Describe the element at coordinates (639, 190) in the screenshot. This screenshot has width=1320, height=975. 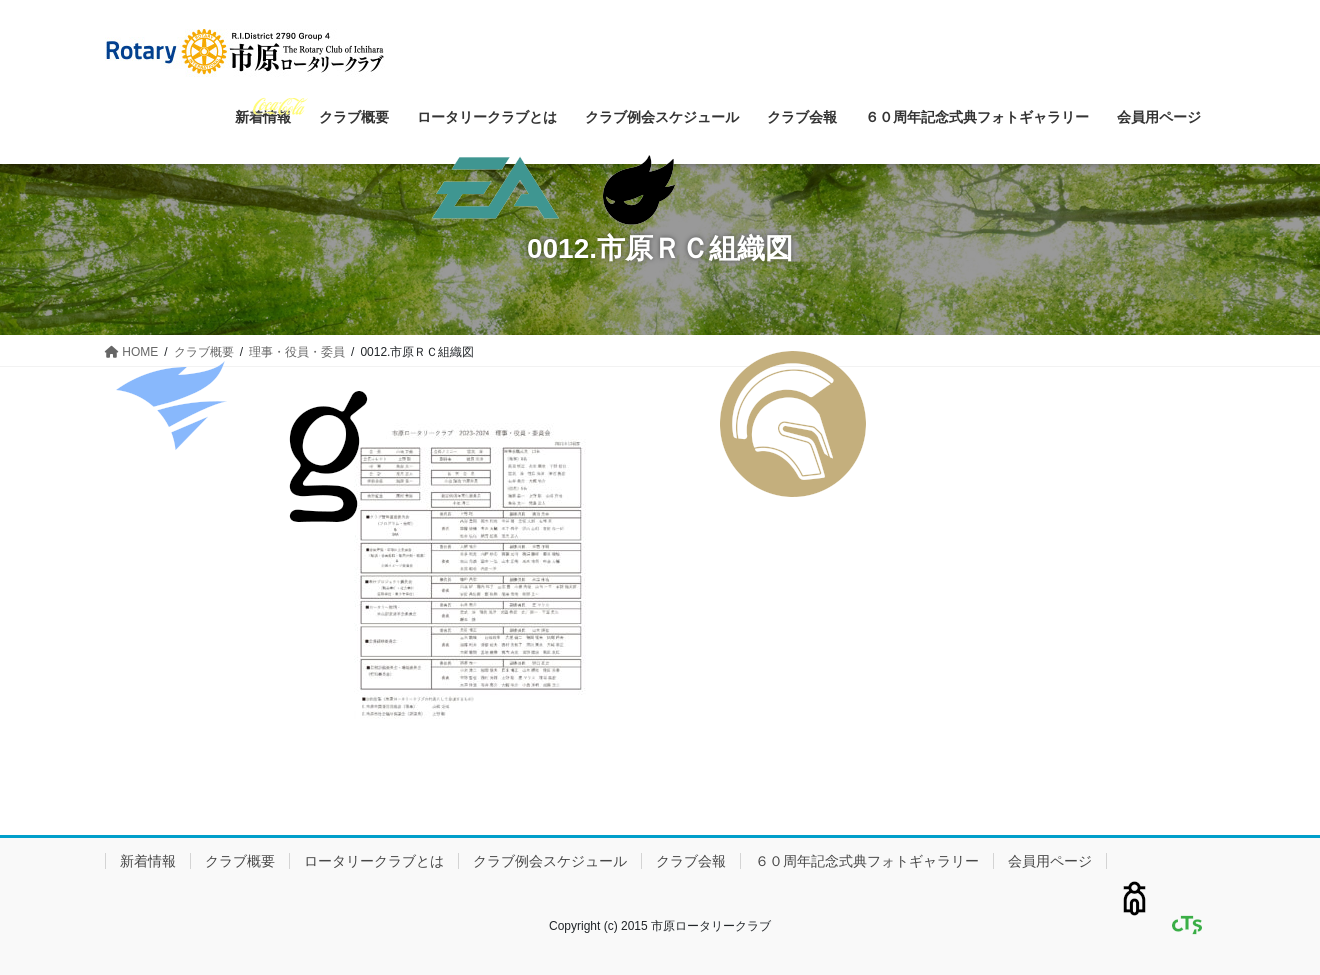
I see `visit zcool creative platform` at that location.